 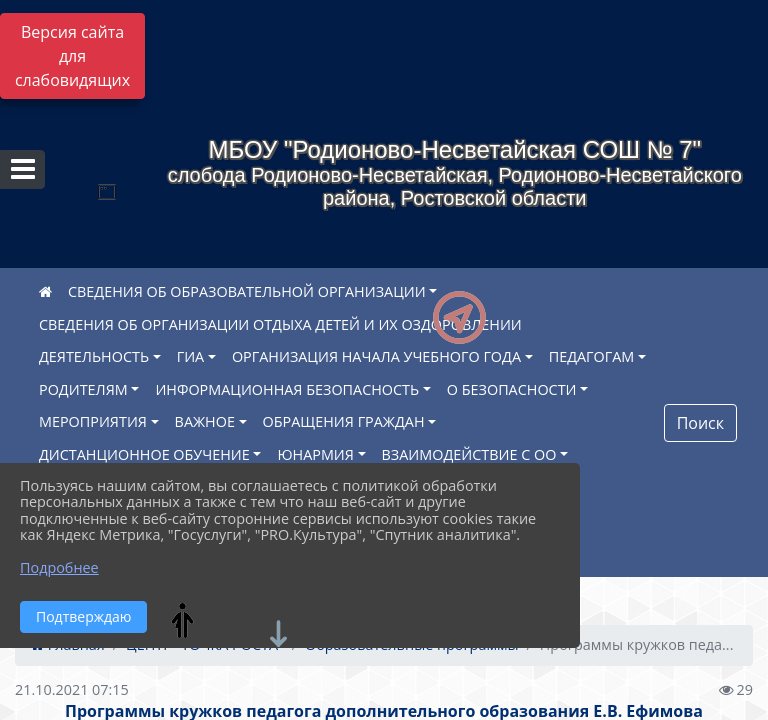 I want to click on scroll down or view more content below, so click(x=278, y=633).